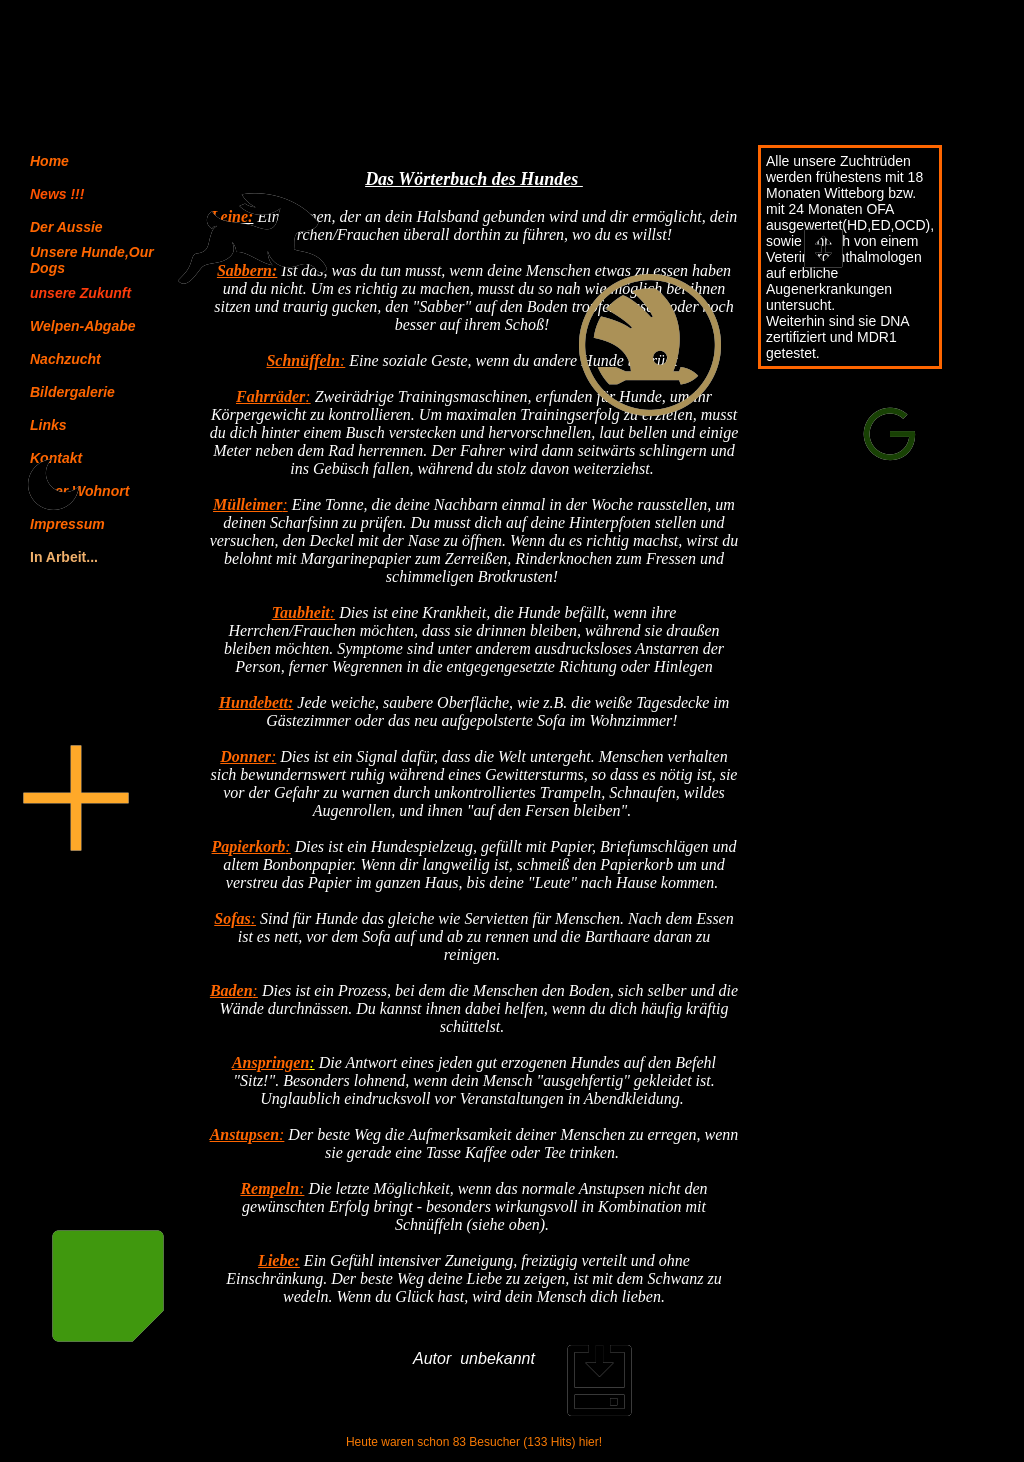  What do you see at coordinates (599, 1380) in the screenshot?
I see `install an app or software` at bounding box center [599, 1380].